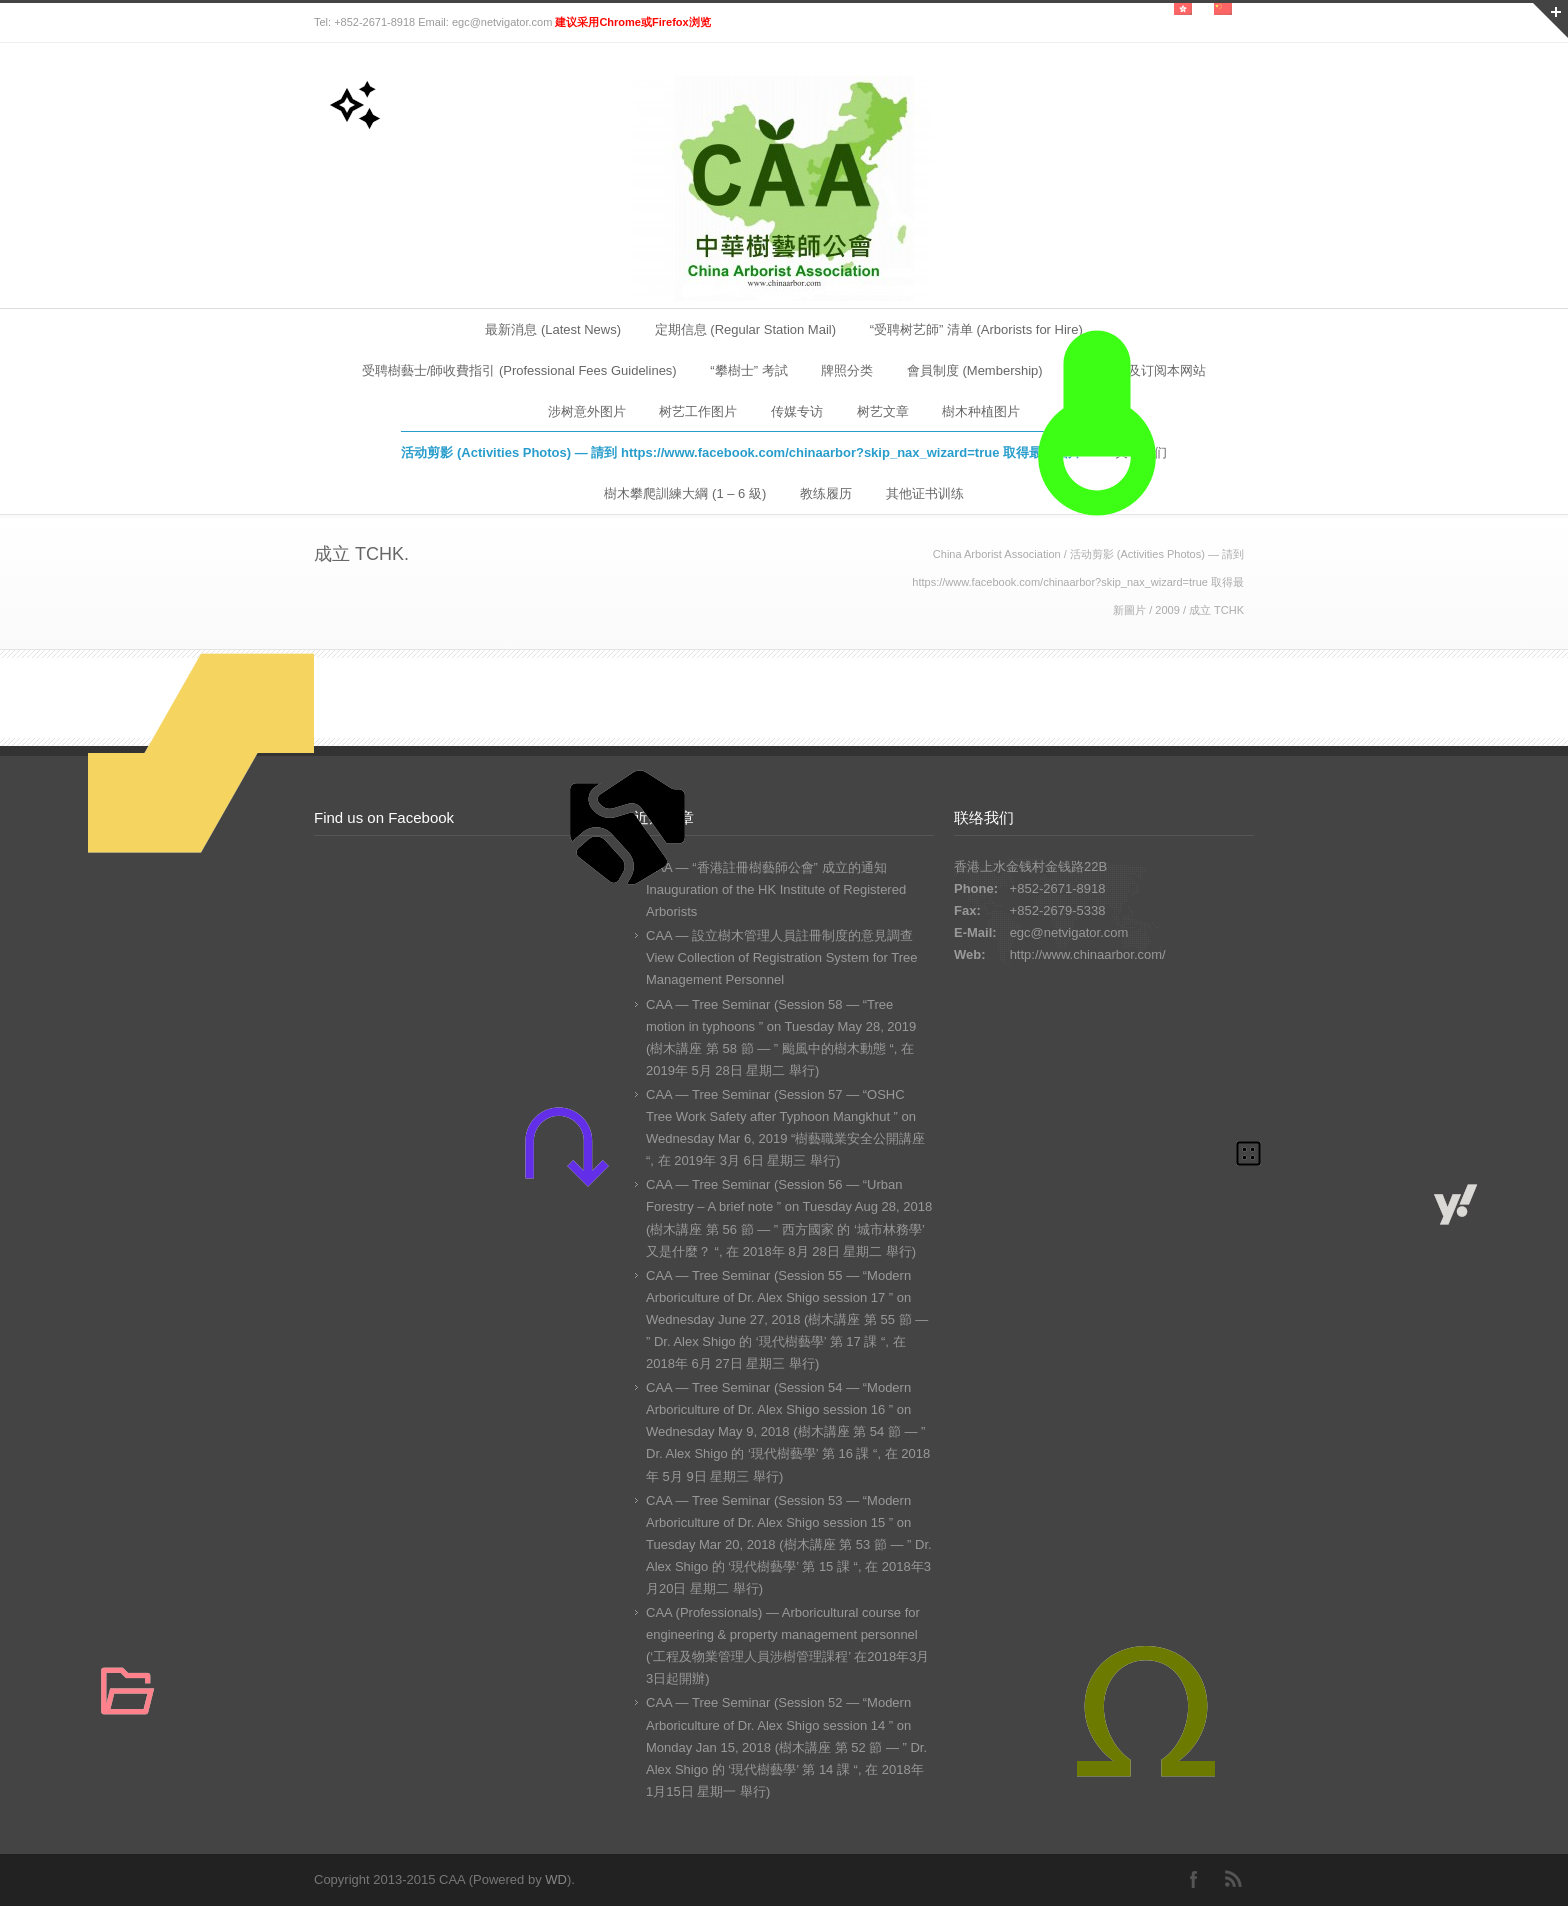  What do you see at coordinates (356, 105) in the screenshot?
I see `indicates AI-generated or enhanced content` at bounding box center [356, 105].